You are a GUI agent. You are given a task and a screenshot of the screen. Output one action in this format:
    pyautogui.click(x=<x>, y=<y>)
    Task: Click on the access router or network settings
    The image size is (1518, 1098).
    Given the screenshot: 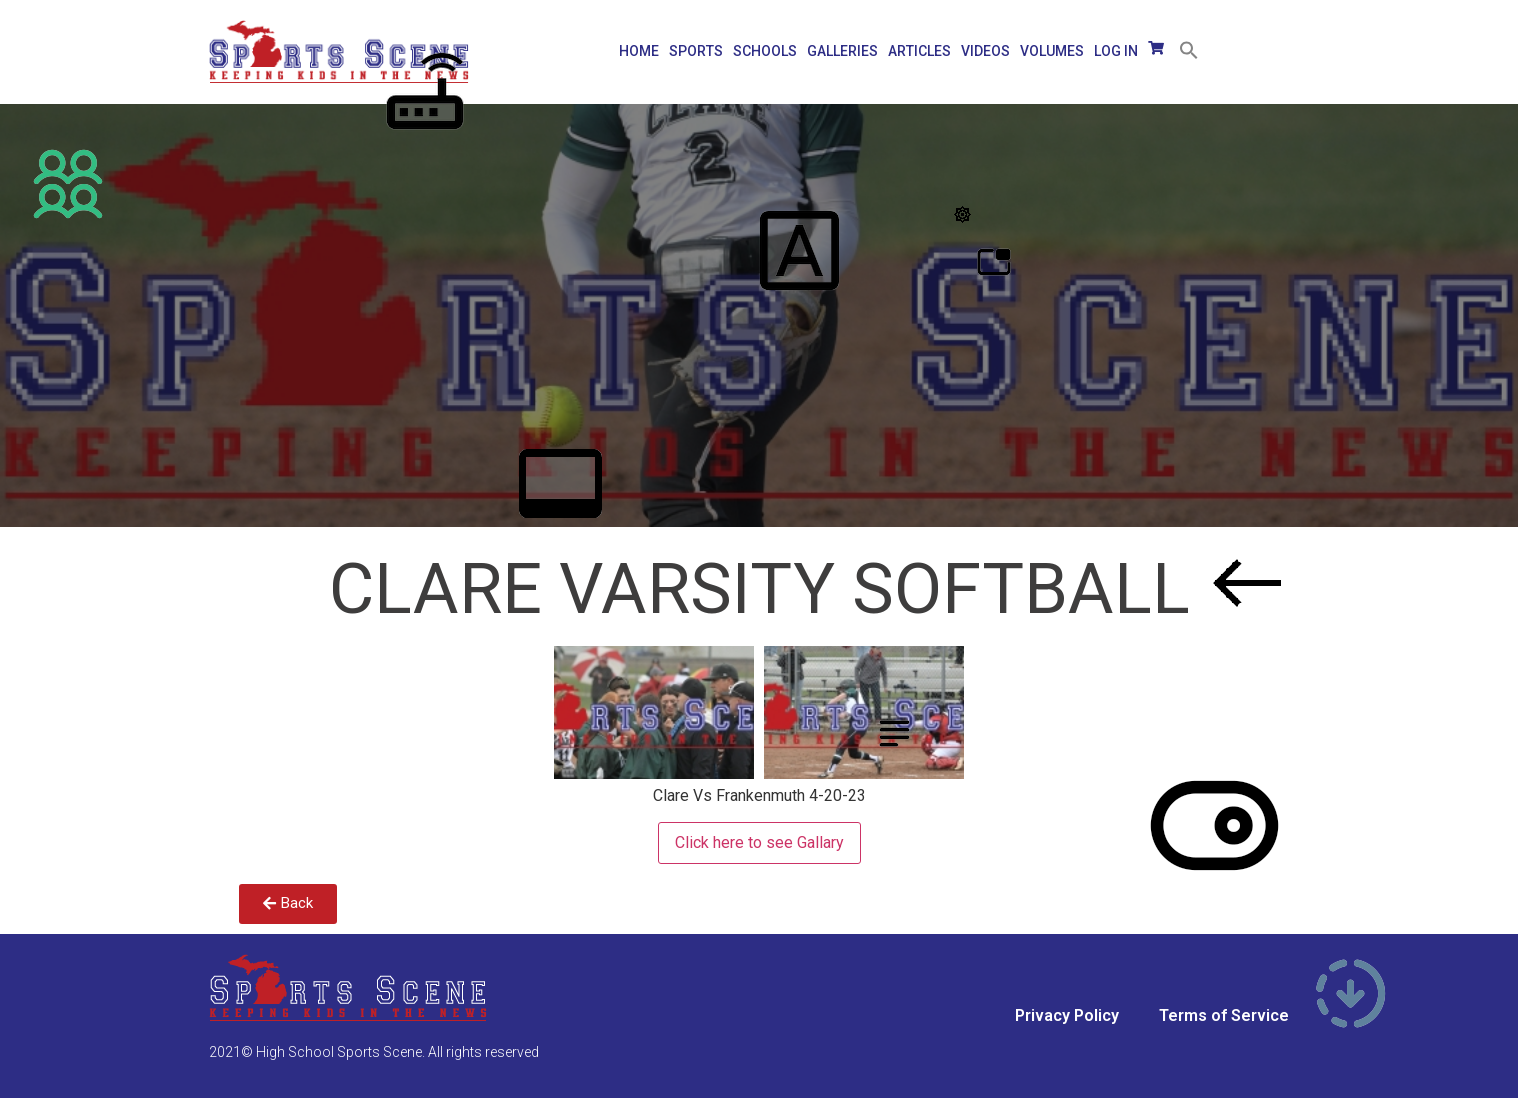 What is the action you would take?
    pyautogui.click(x=425, y=91)
    